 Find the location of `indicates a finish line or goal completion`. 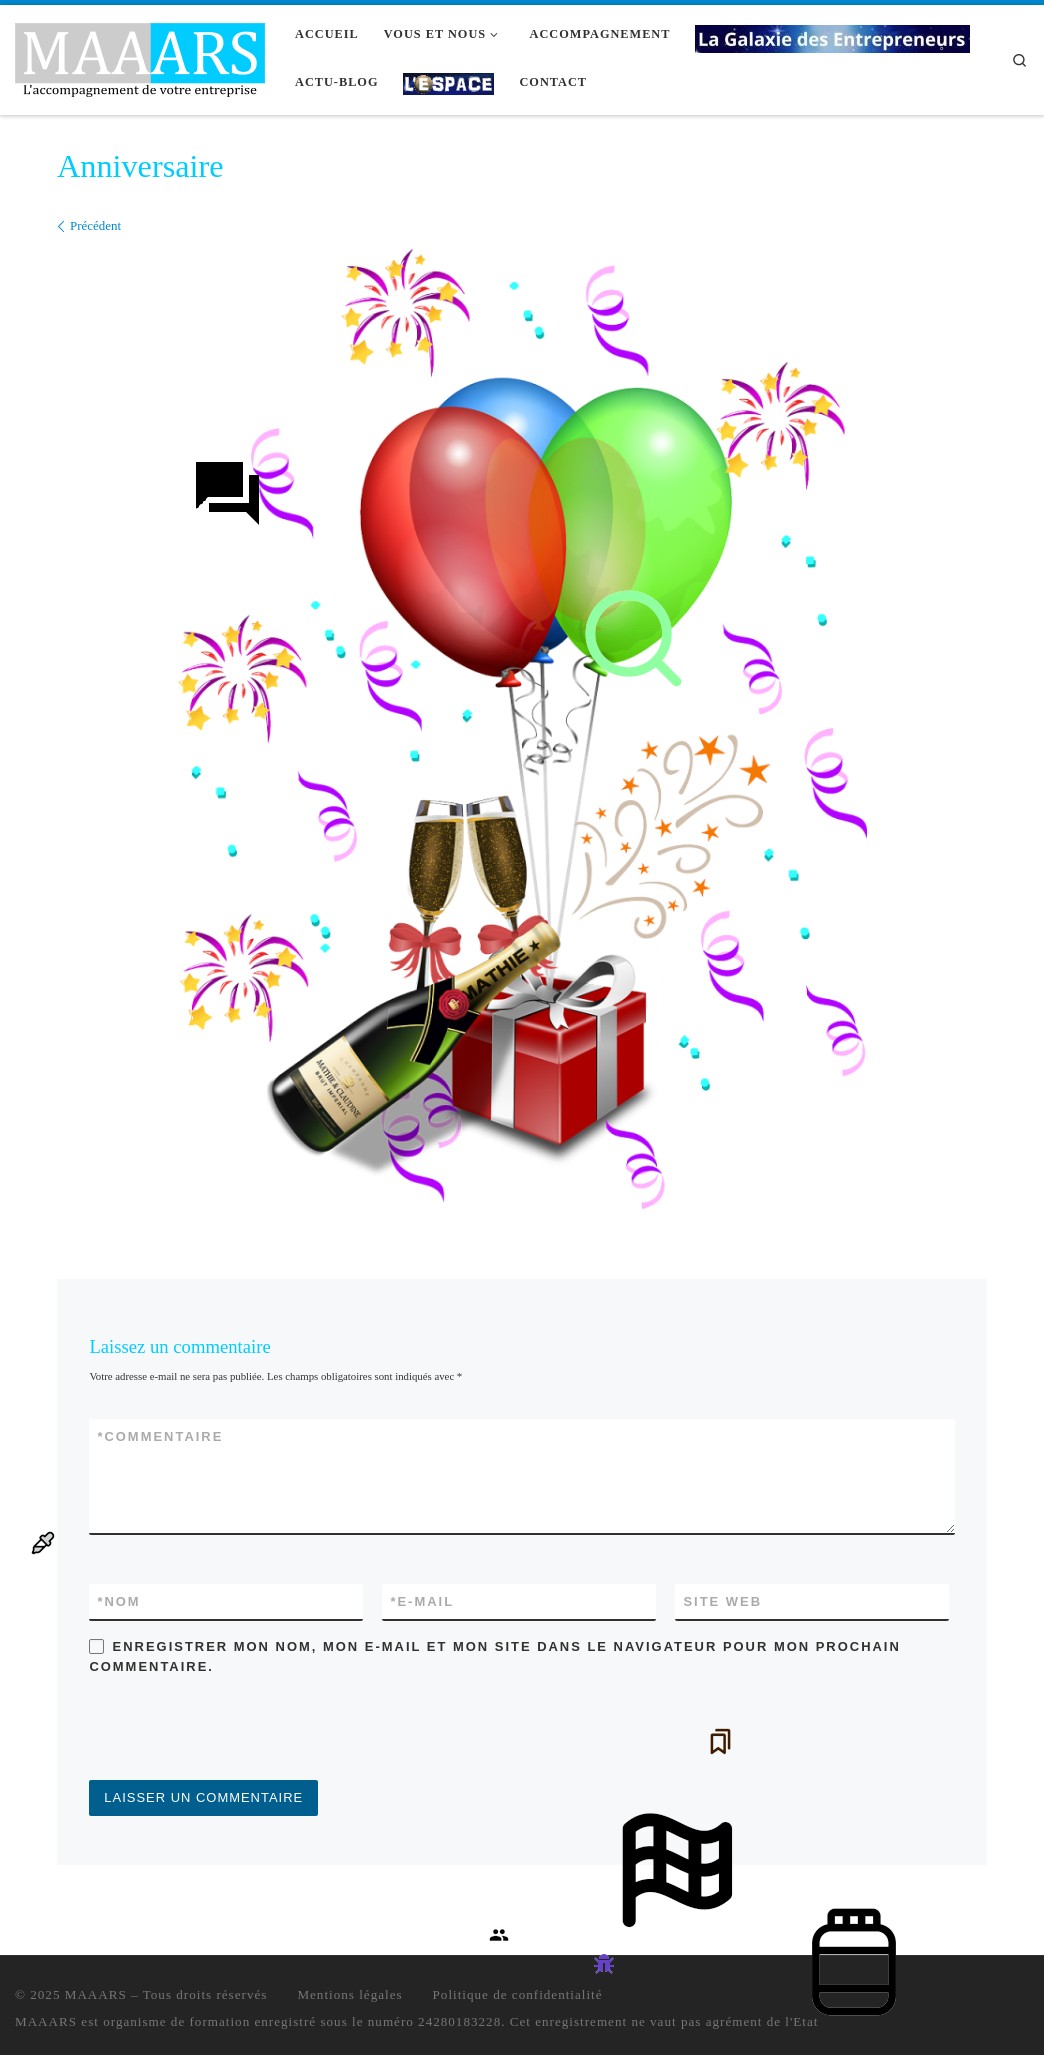

indicates a finish line or goal completion is located at coordinates (673, 1868).